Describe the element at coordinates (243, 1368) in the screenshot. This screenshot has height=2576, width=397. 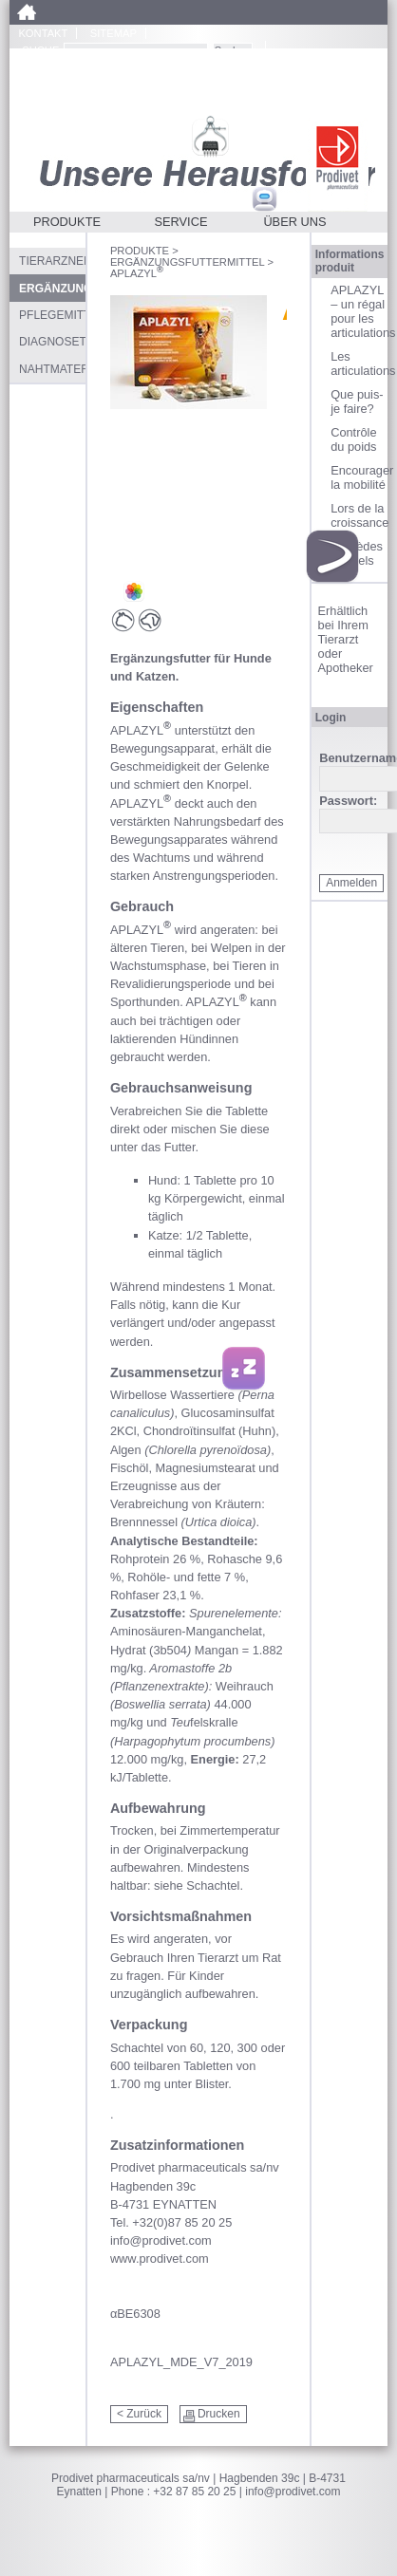
I see `put your mac into hibernate or sleep mode` at that location.